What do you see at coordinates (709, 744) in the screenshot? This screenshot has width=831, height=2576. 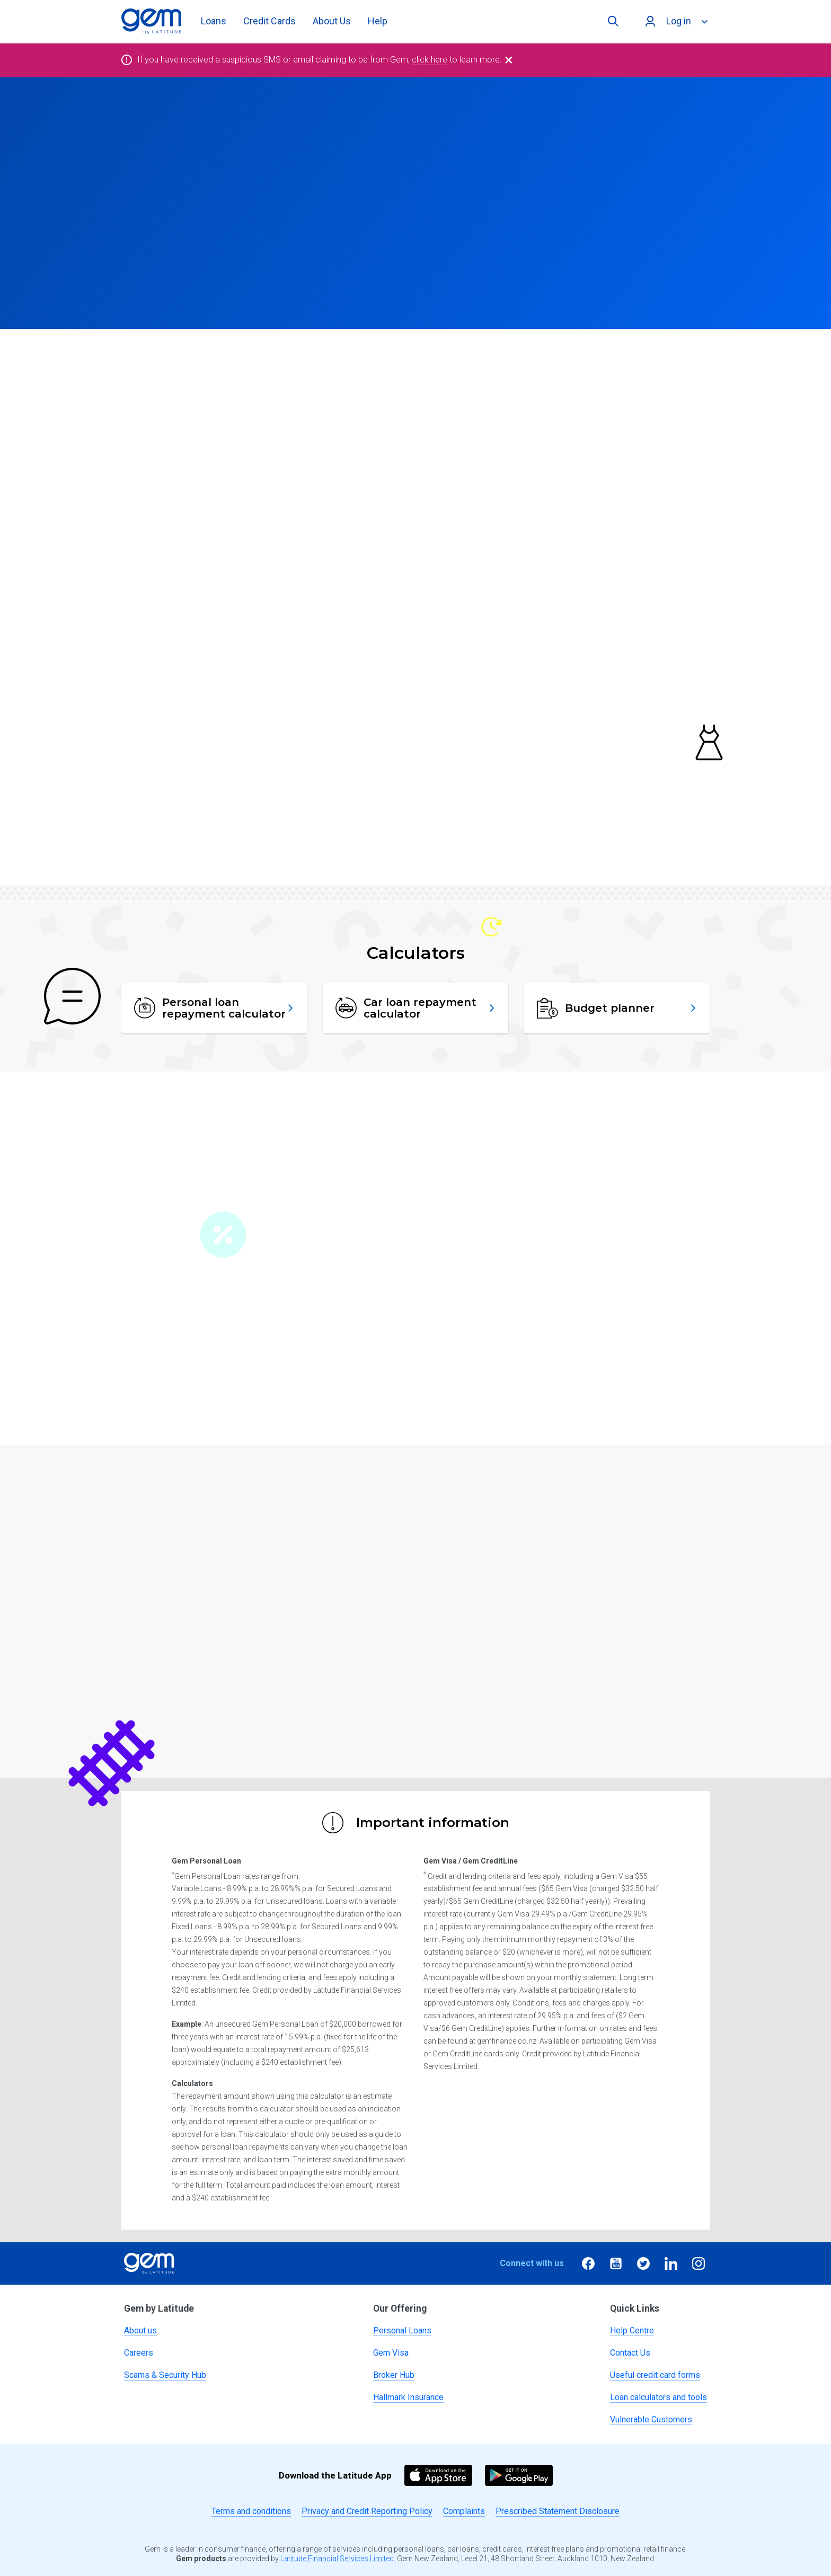 I see `browse women's clothing` at bounding box center [709, 744].